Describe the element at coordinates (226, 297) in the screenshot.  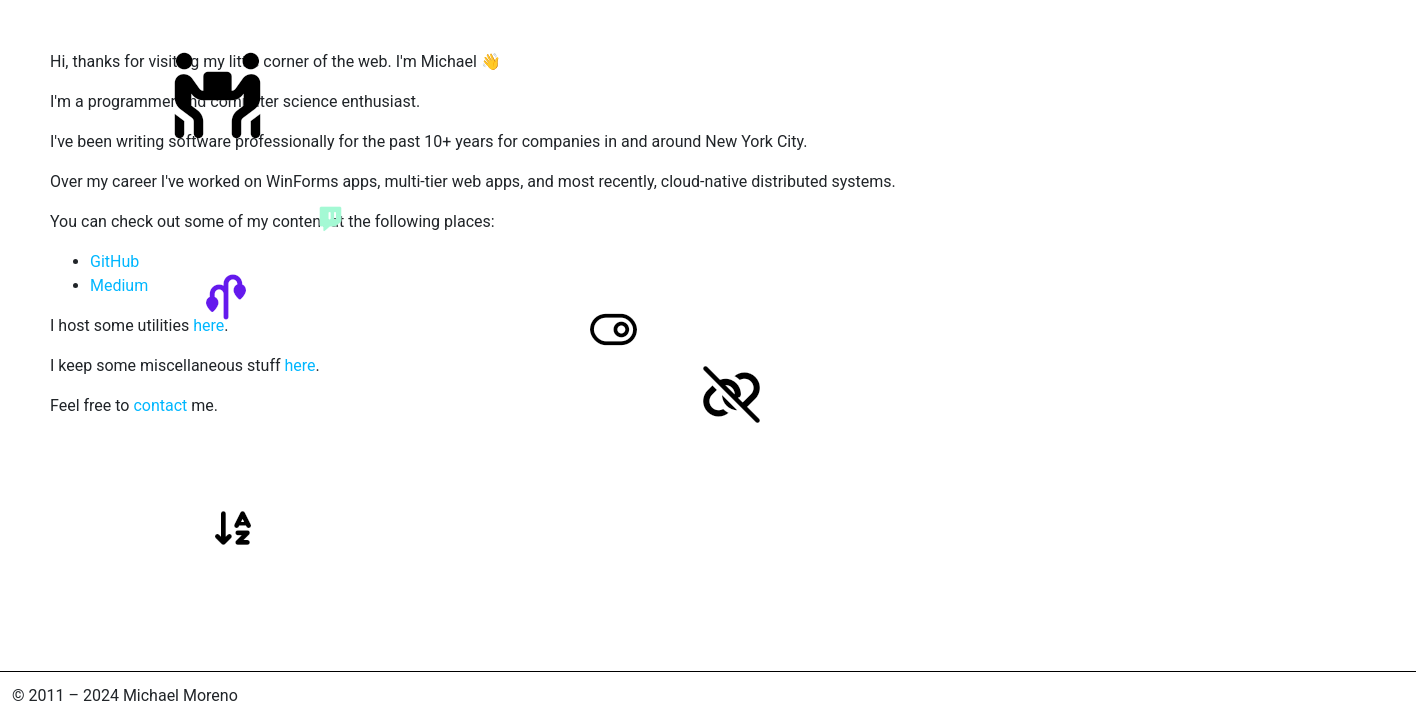
I see `indicates a plant needs watering` at that location.